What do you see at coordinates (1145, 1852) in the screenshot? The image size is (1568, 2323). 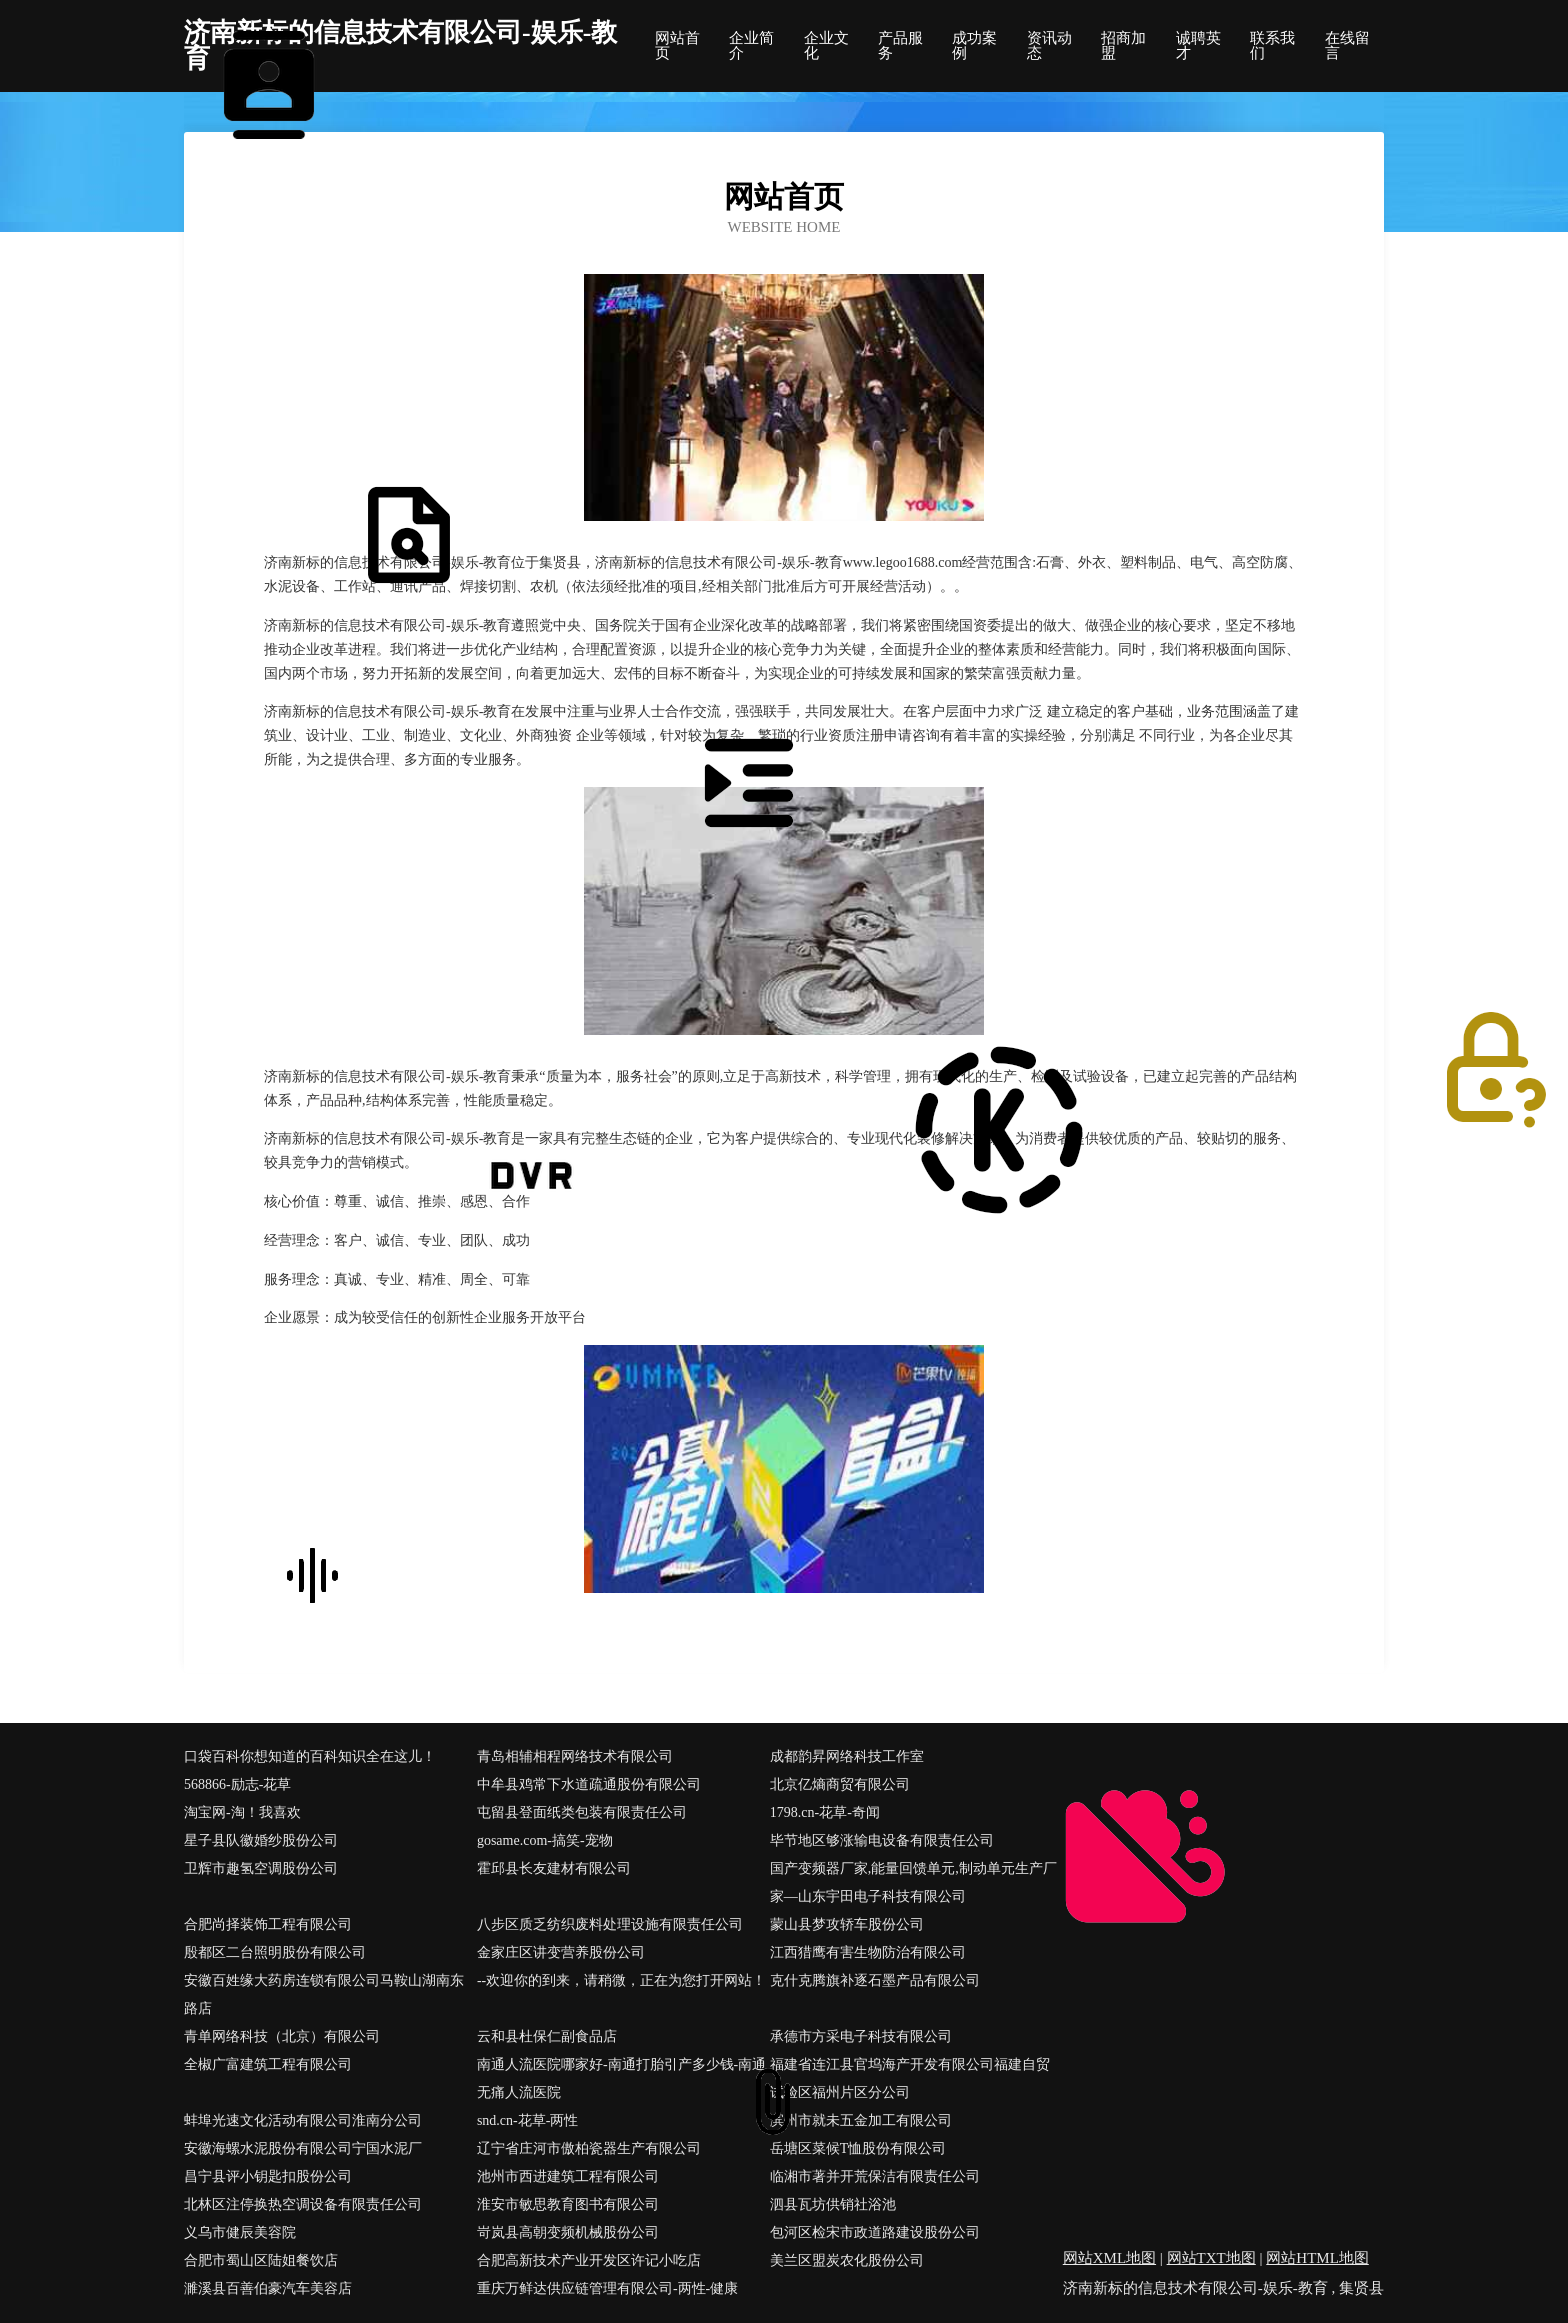 I see `indicates avalanche warning or hazard` at bounding box center [1145, 1852].